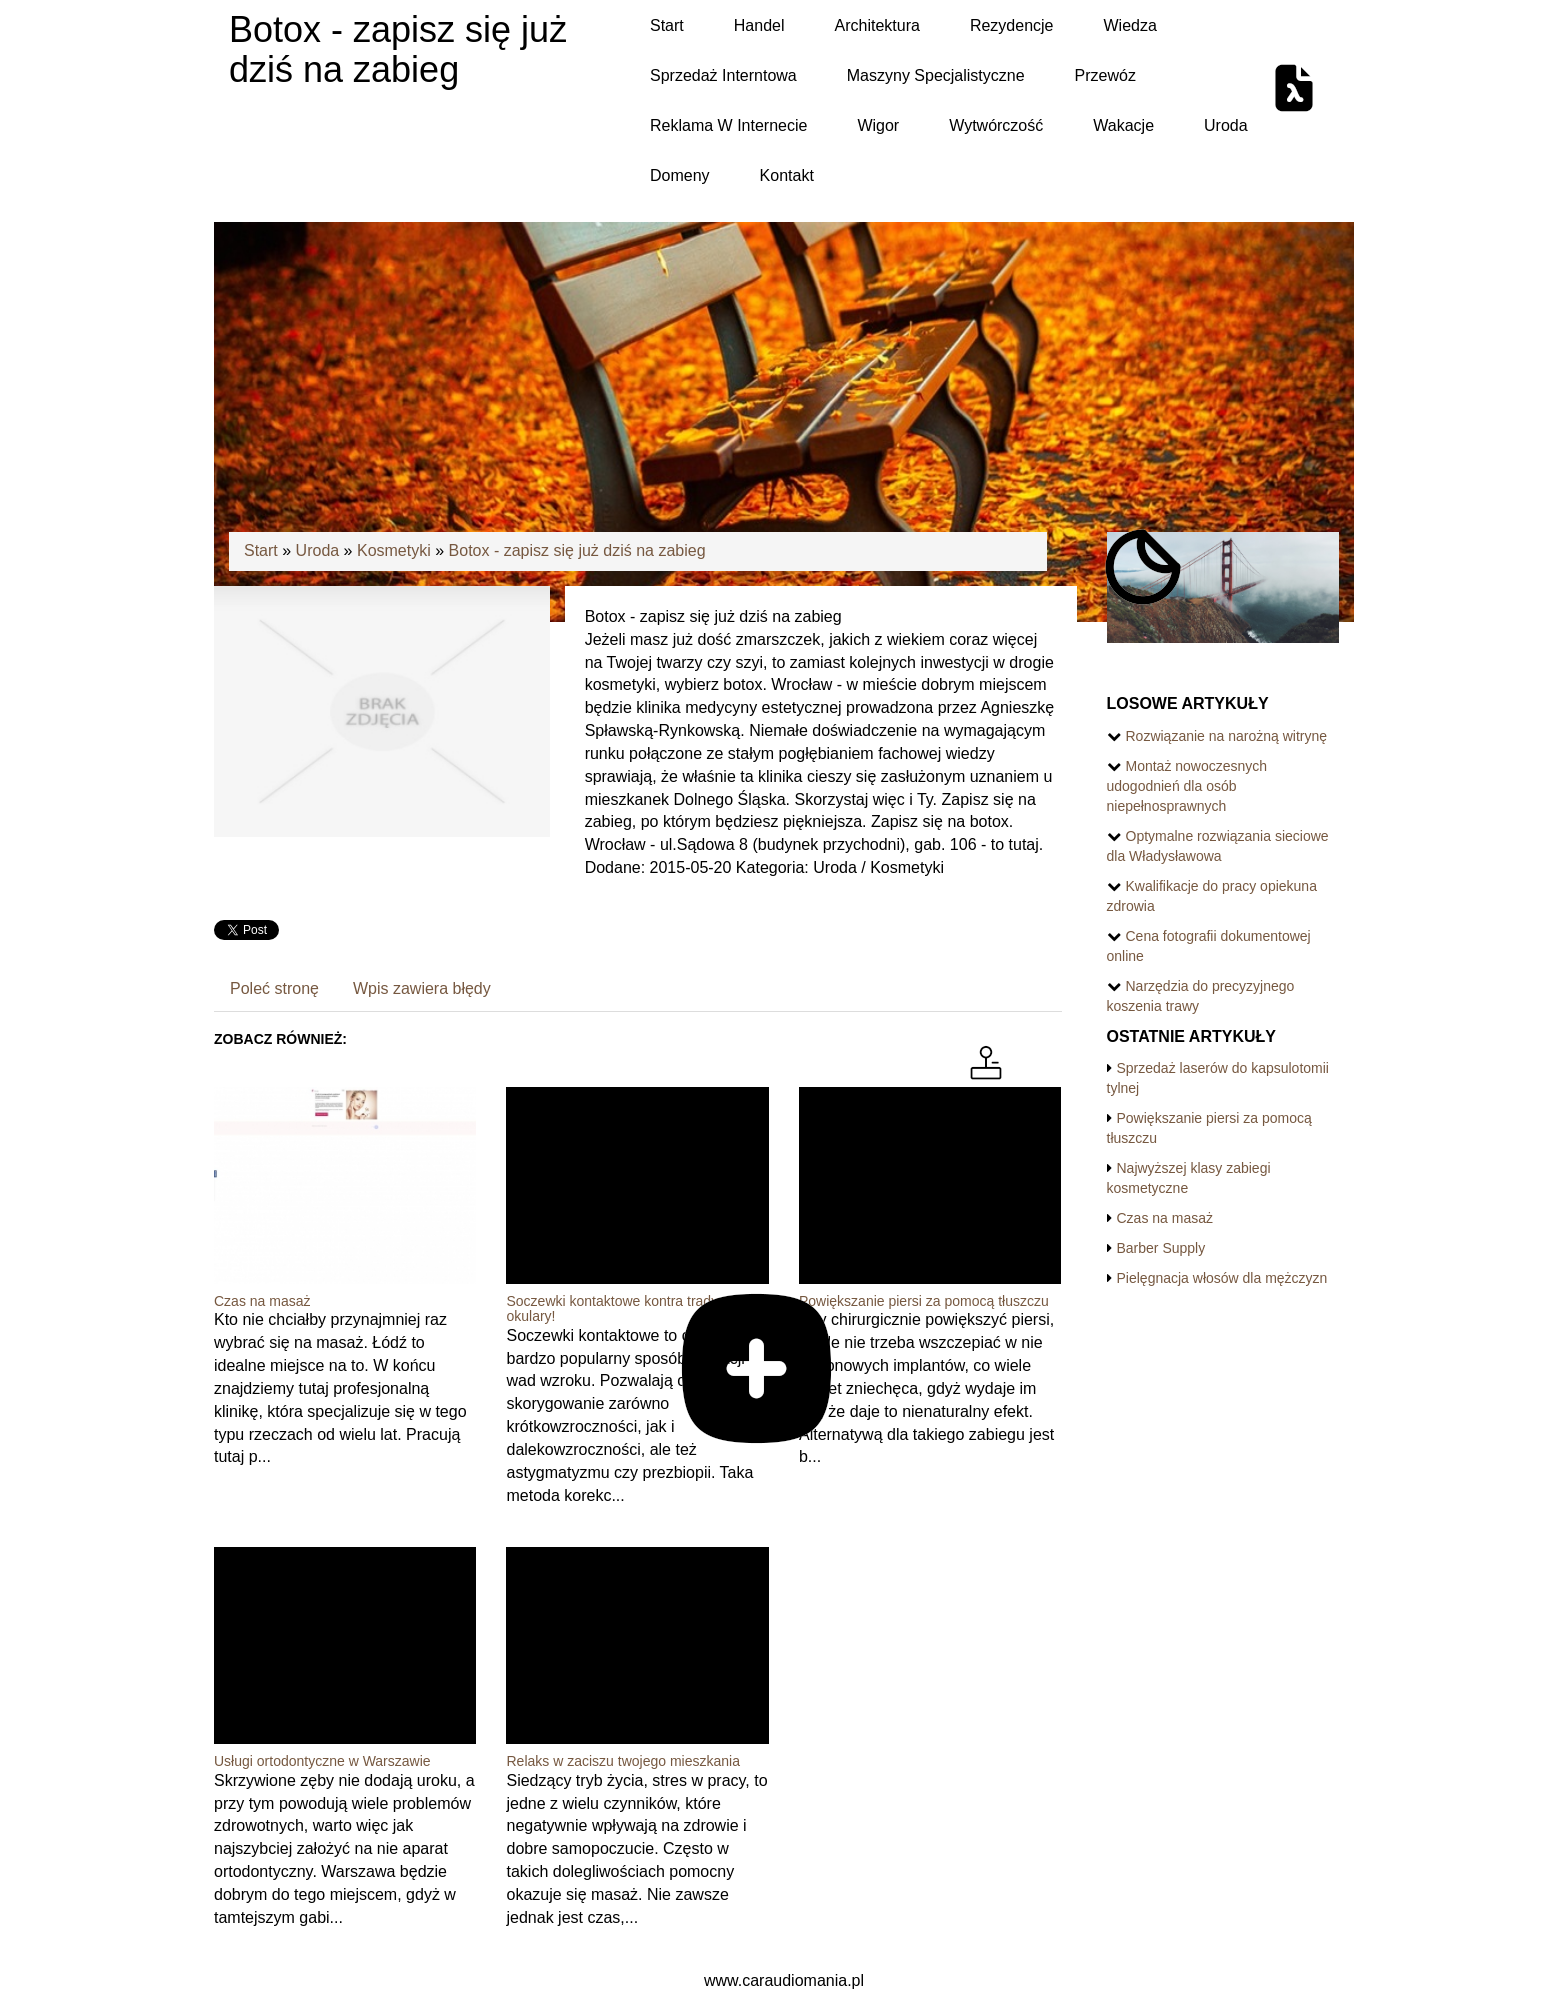  Describe the element at coordinates (1294, 88) in the screenshot. I see `open a lambda function file` at that location.